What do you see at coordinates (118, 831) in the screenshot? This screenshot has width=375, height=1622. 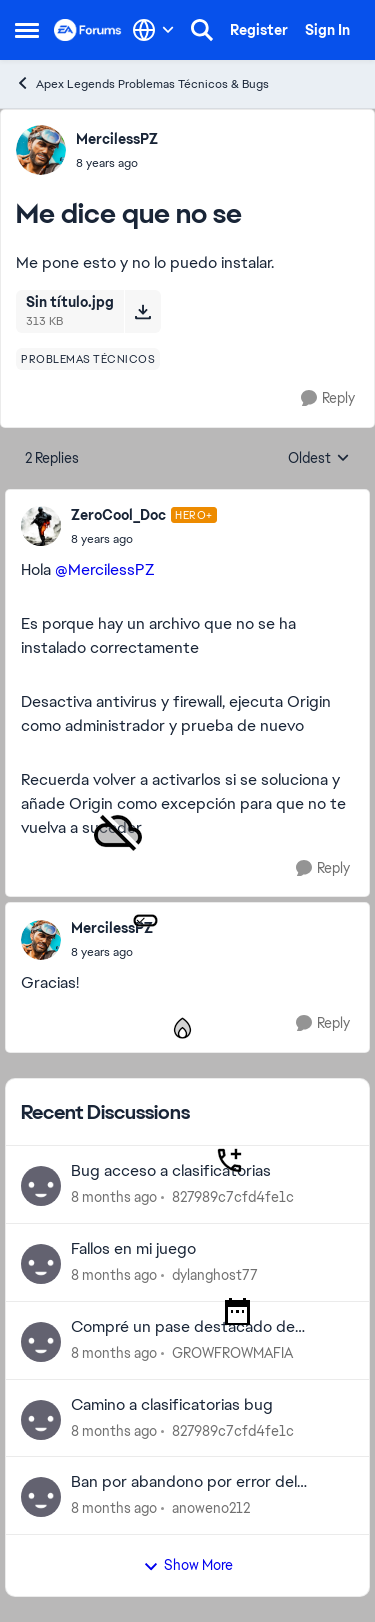 I see `indicates no cloud connection available` at bounding box center [118, 831].